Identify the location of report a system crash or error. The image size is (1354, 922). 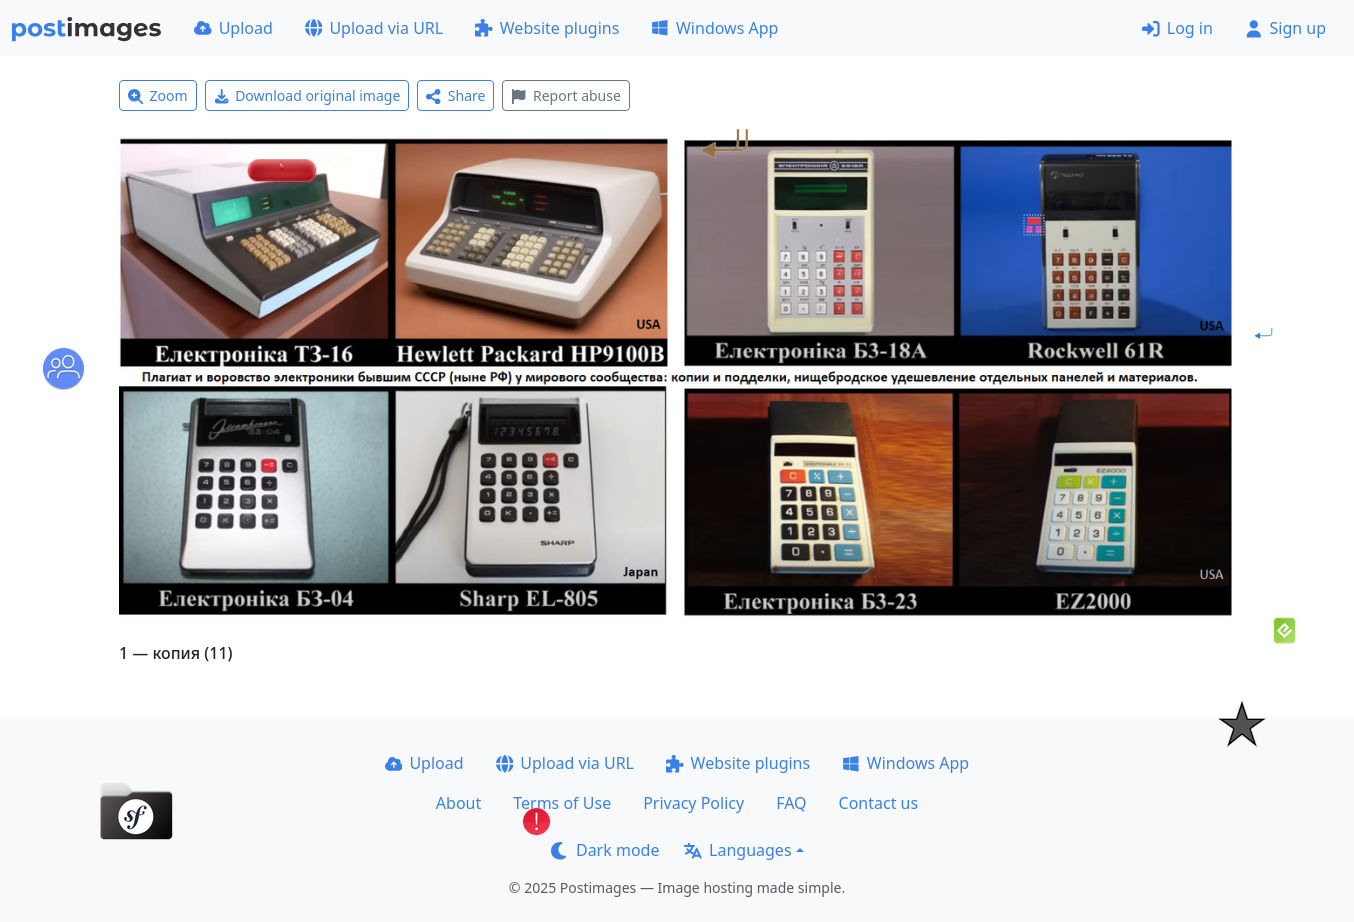
(536, 821).